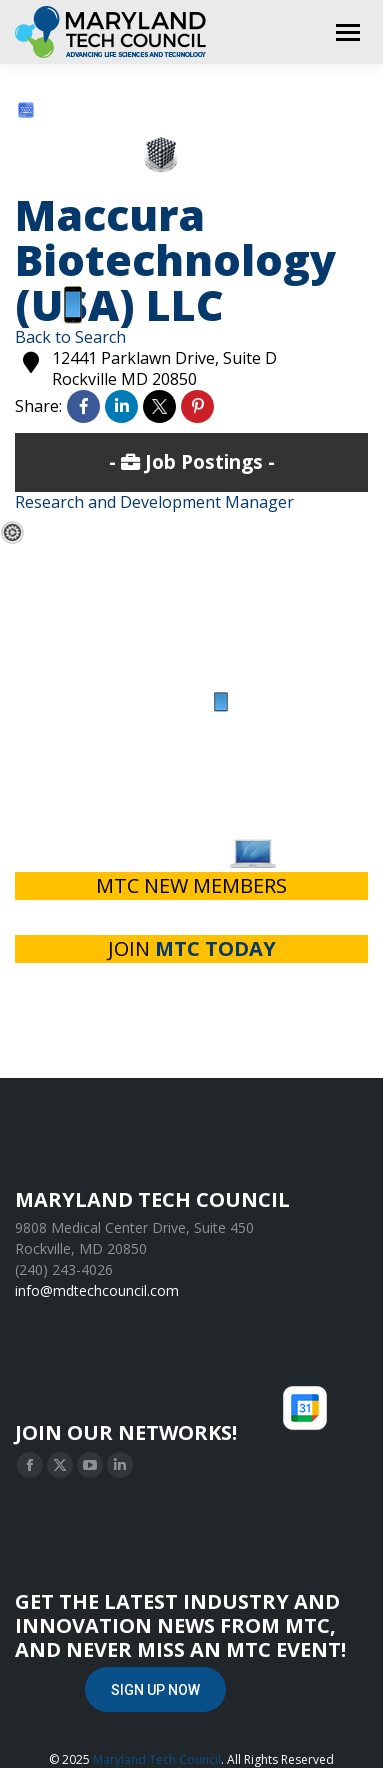  I want to click on access system or application settings, so click(12, 532).